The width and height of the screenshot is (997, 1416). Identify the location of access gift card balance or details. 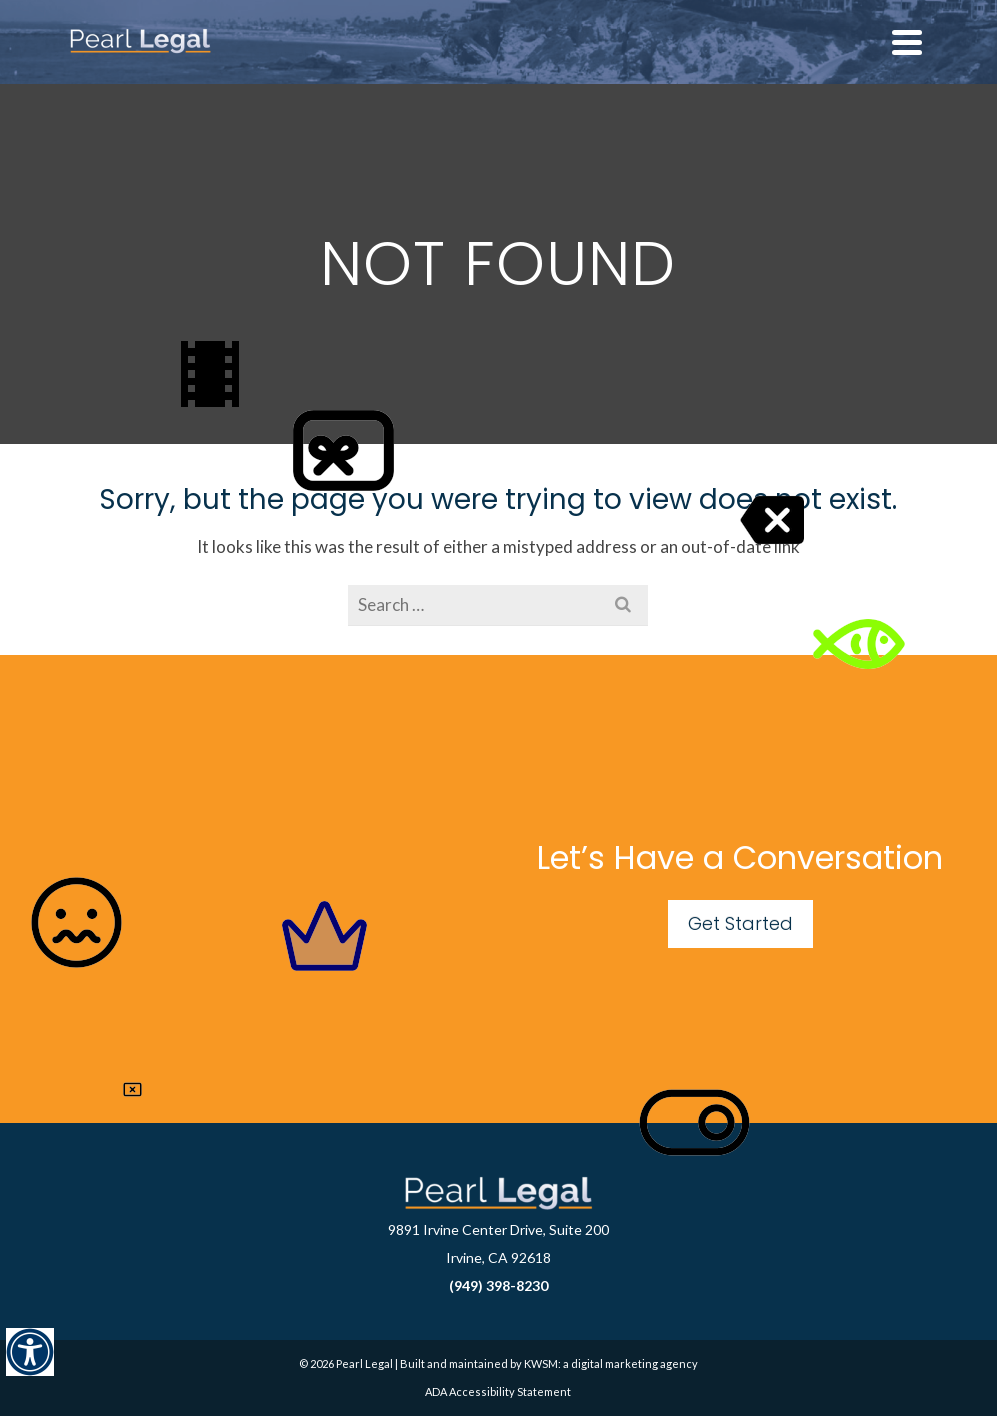
(343, 450).